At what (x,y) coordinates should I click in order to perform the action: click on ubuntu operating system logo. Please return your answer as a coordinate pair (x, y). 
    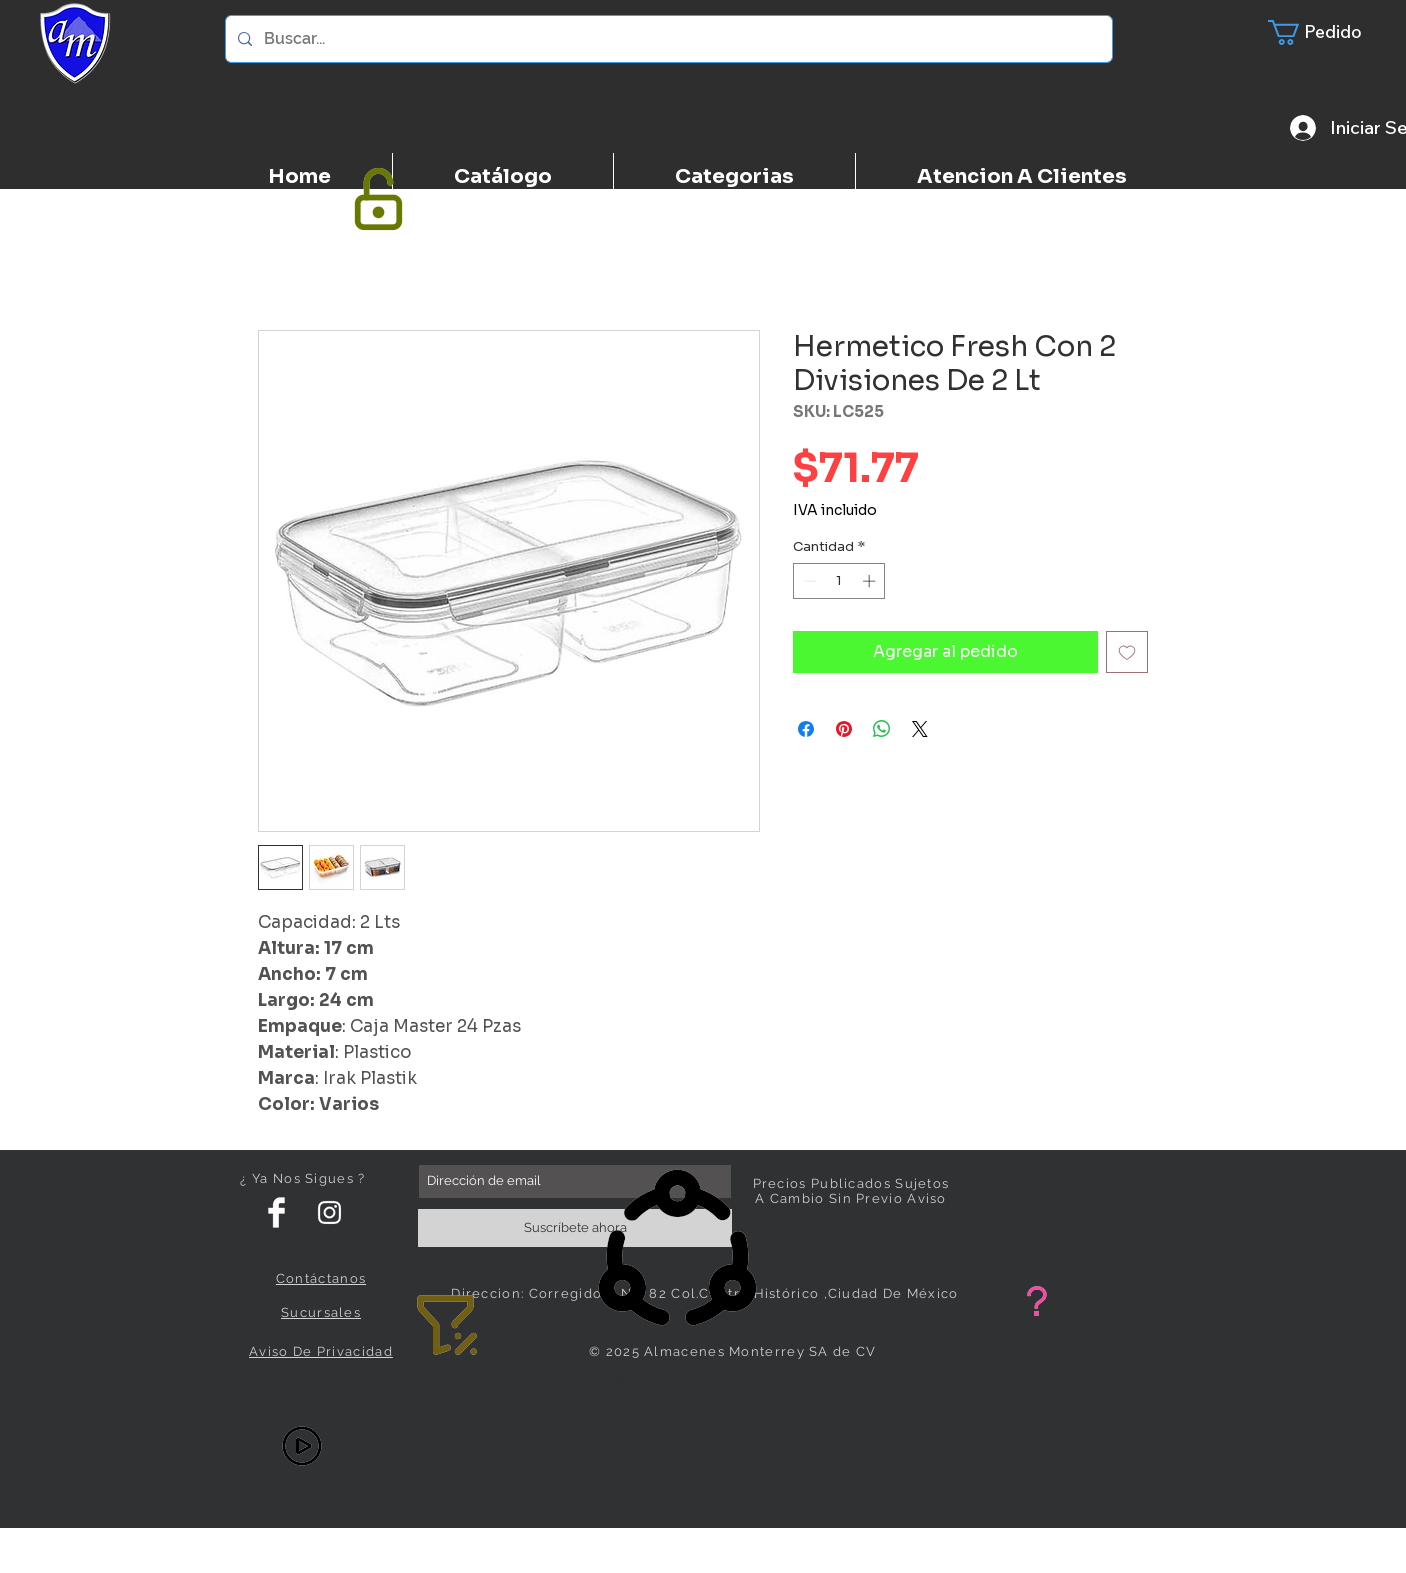
    Looking at the image, I should click on (677, 1248).